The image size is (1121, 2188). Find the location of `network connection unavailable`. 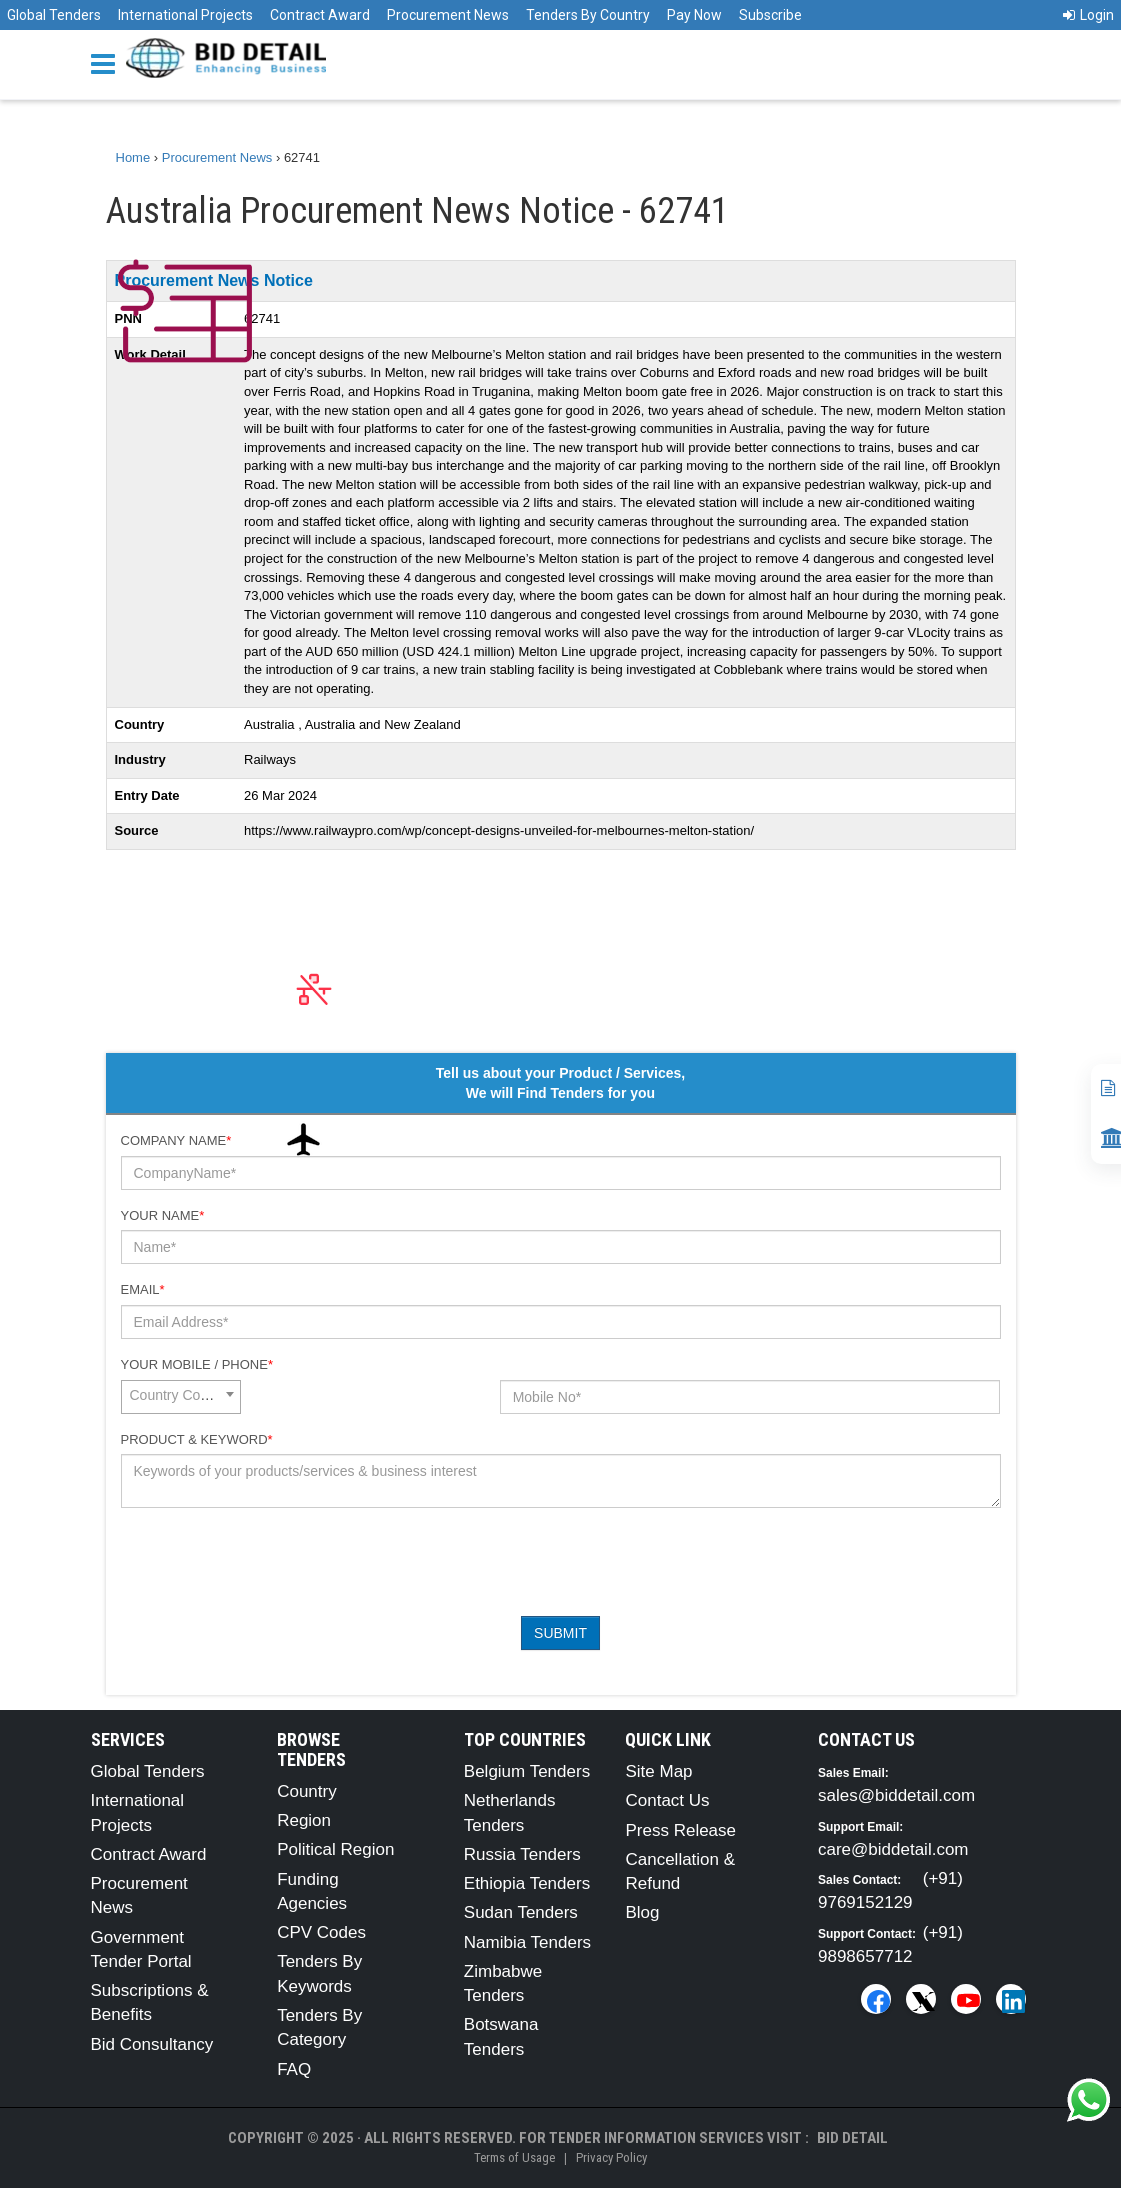

network connection unavailable is located at coordinates (314, 990).